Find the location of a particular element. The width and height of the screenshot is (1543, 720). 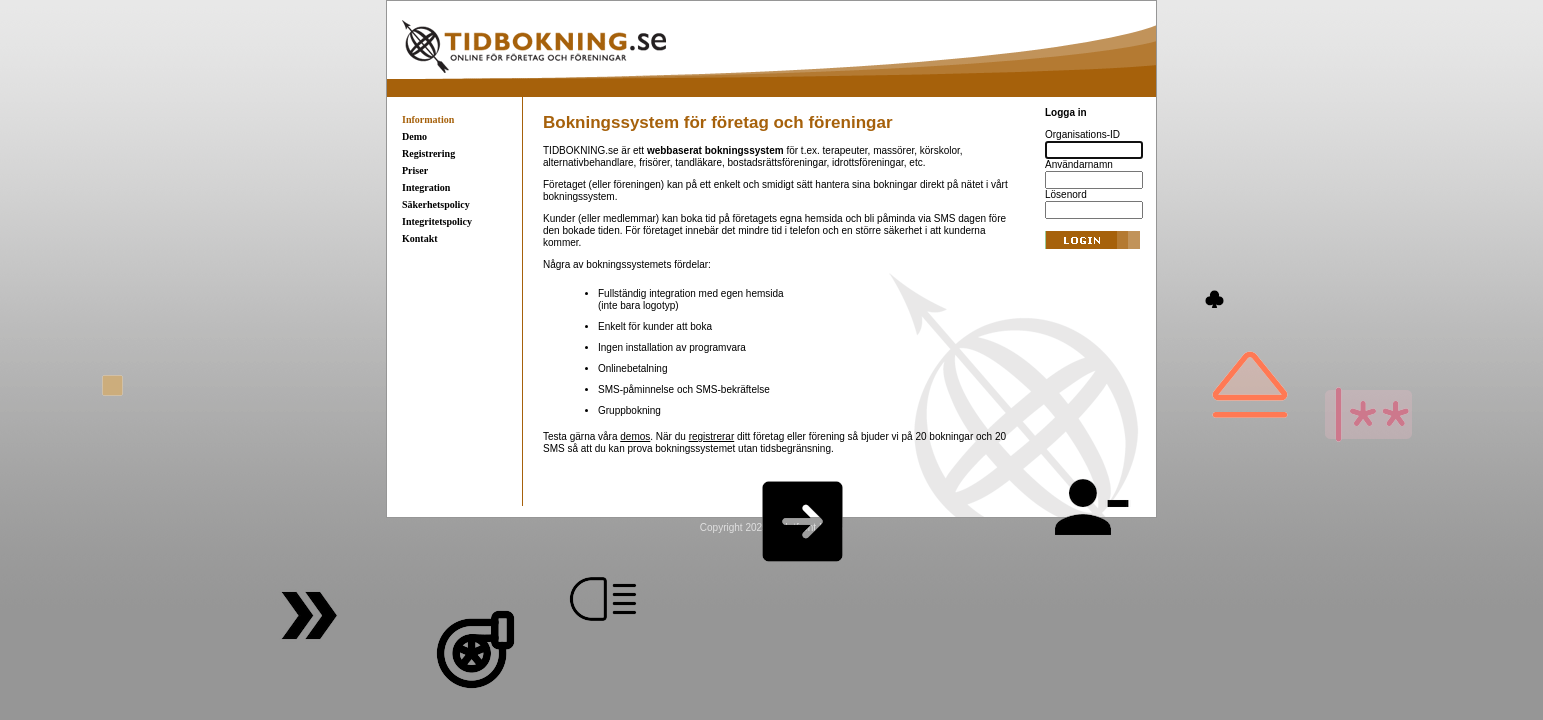

access turbocharger or engine performance settings is located at coordinates (475, 649).